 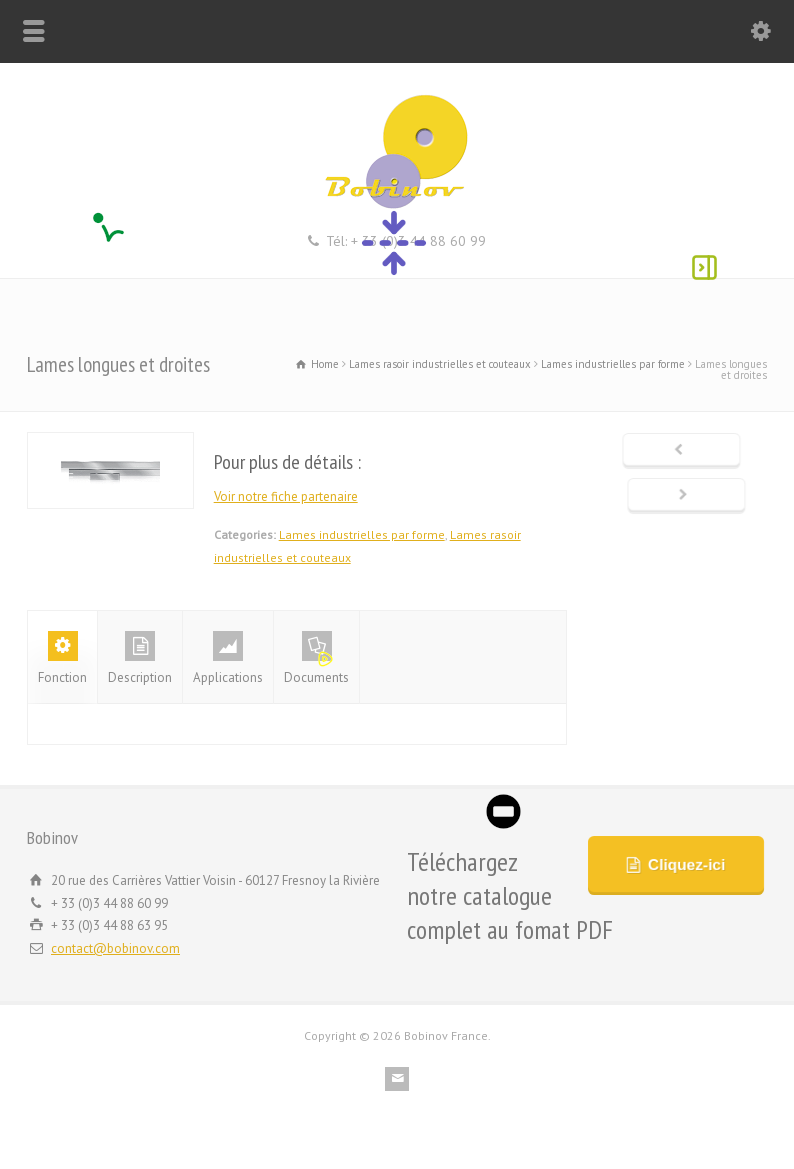 What do you see at coordinates (503, 811) in the screenshot?
I see `indicates an error or blocked state` at bounding box center [503, 811].